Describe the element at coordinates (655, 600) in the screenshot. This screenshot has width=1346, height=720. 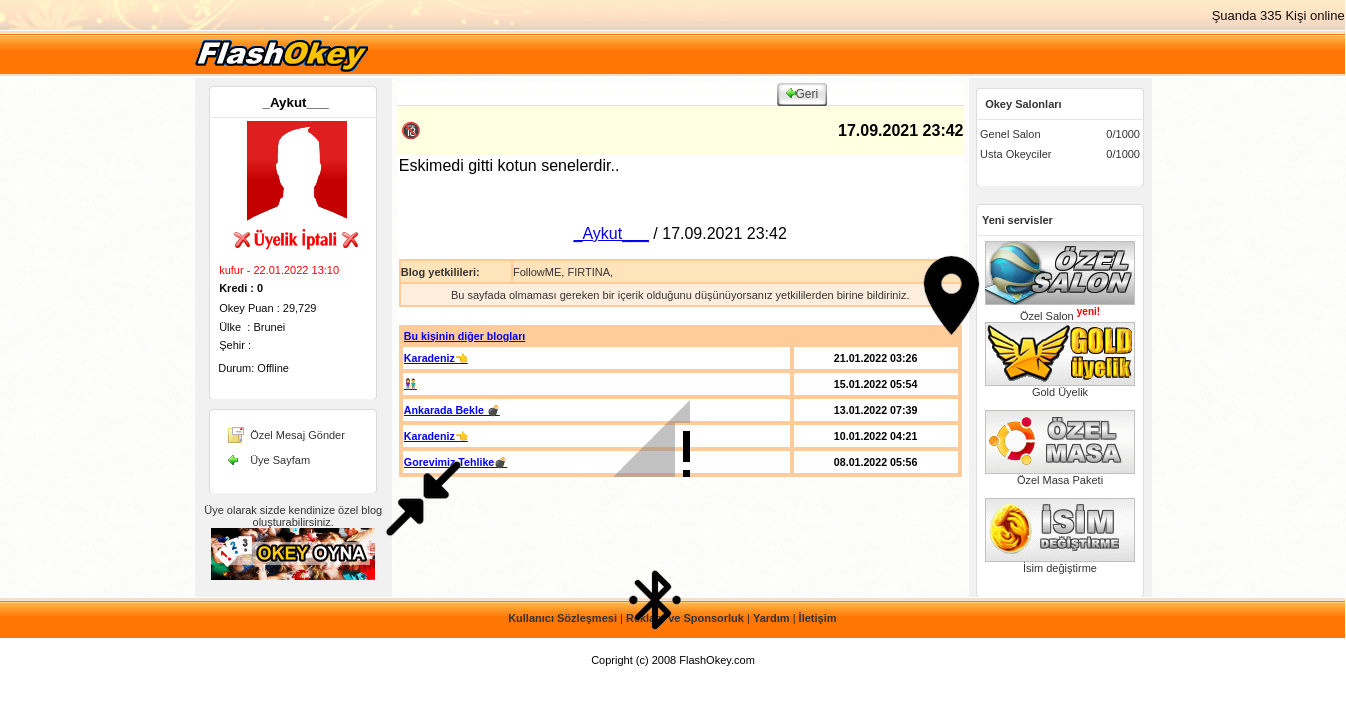
I see `indicates an active bluetooth connection` at that location.